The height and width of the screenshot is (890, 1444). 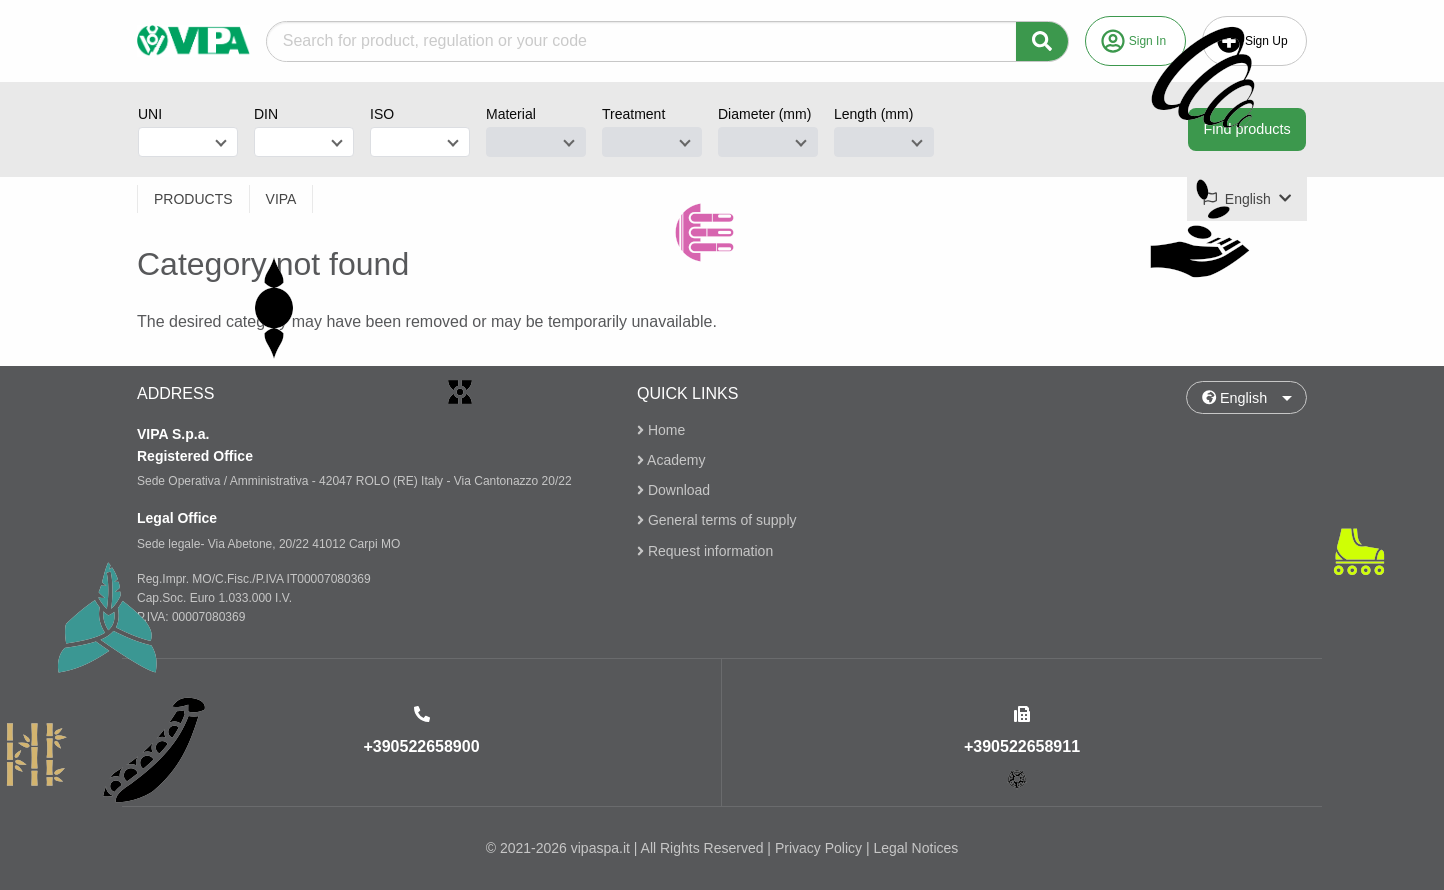 What do you see at coordinates (1200, 228) in the screenshot?
I see `receive a payment or funds` at bounding box center [1200, 228].